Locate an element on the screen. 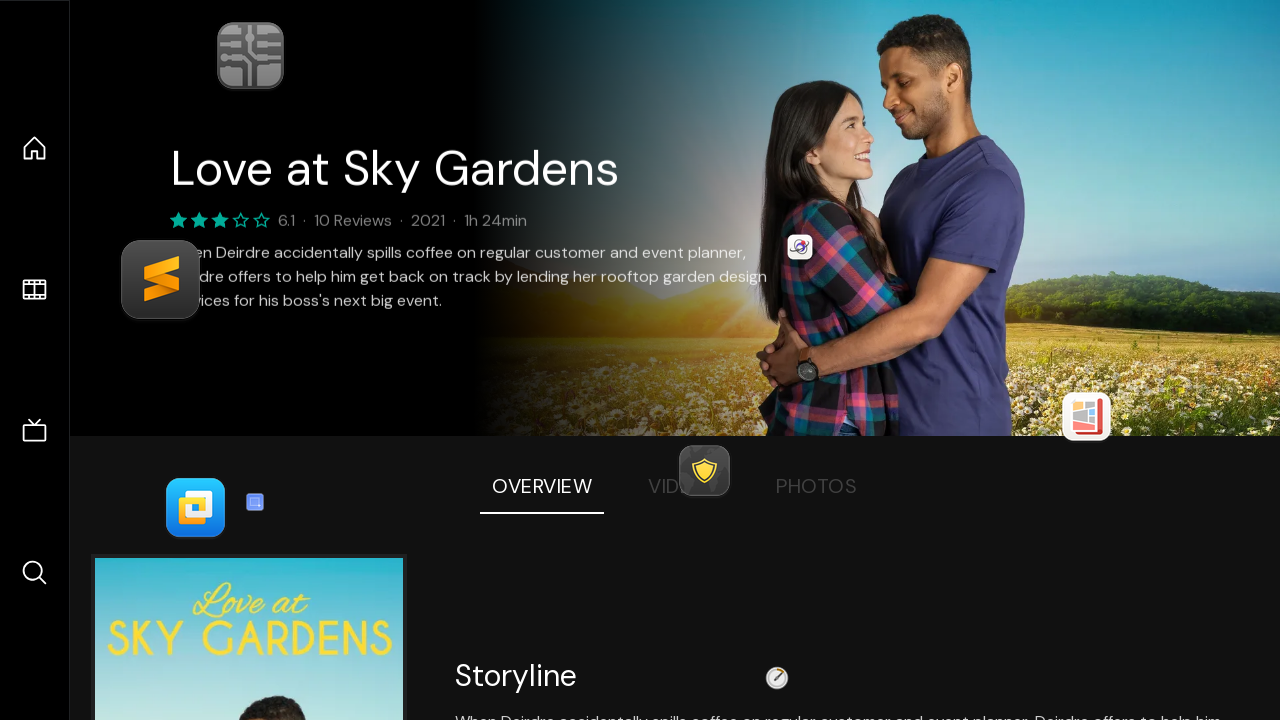 The width and height of the screenshot is (1280, 720). open vpn settings and preferences is located at coordinates (704, 471).